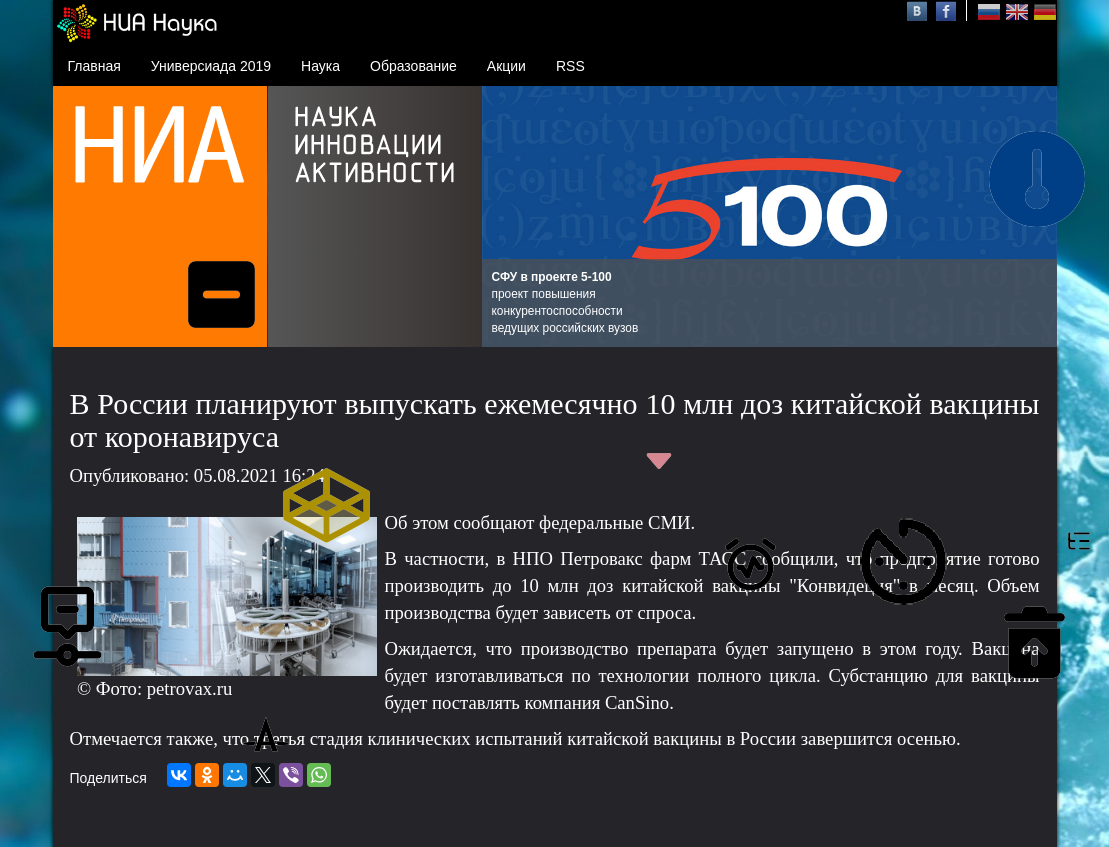 The height and width of the screenshot is (847, 1109). Describe the element at coordinates (750, 564) in the screenshot. I see `view average alarm or alert statistics` at that location.